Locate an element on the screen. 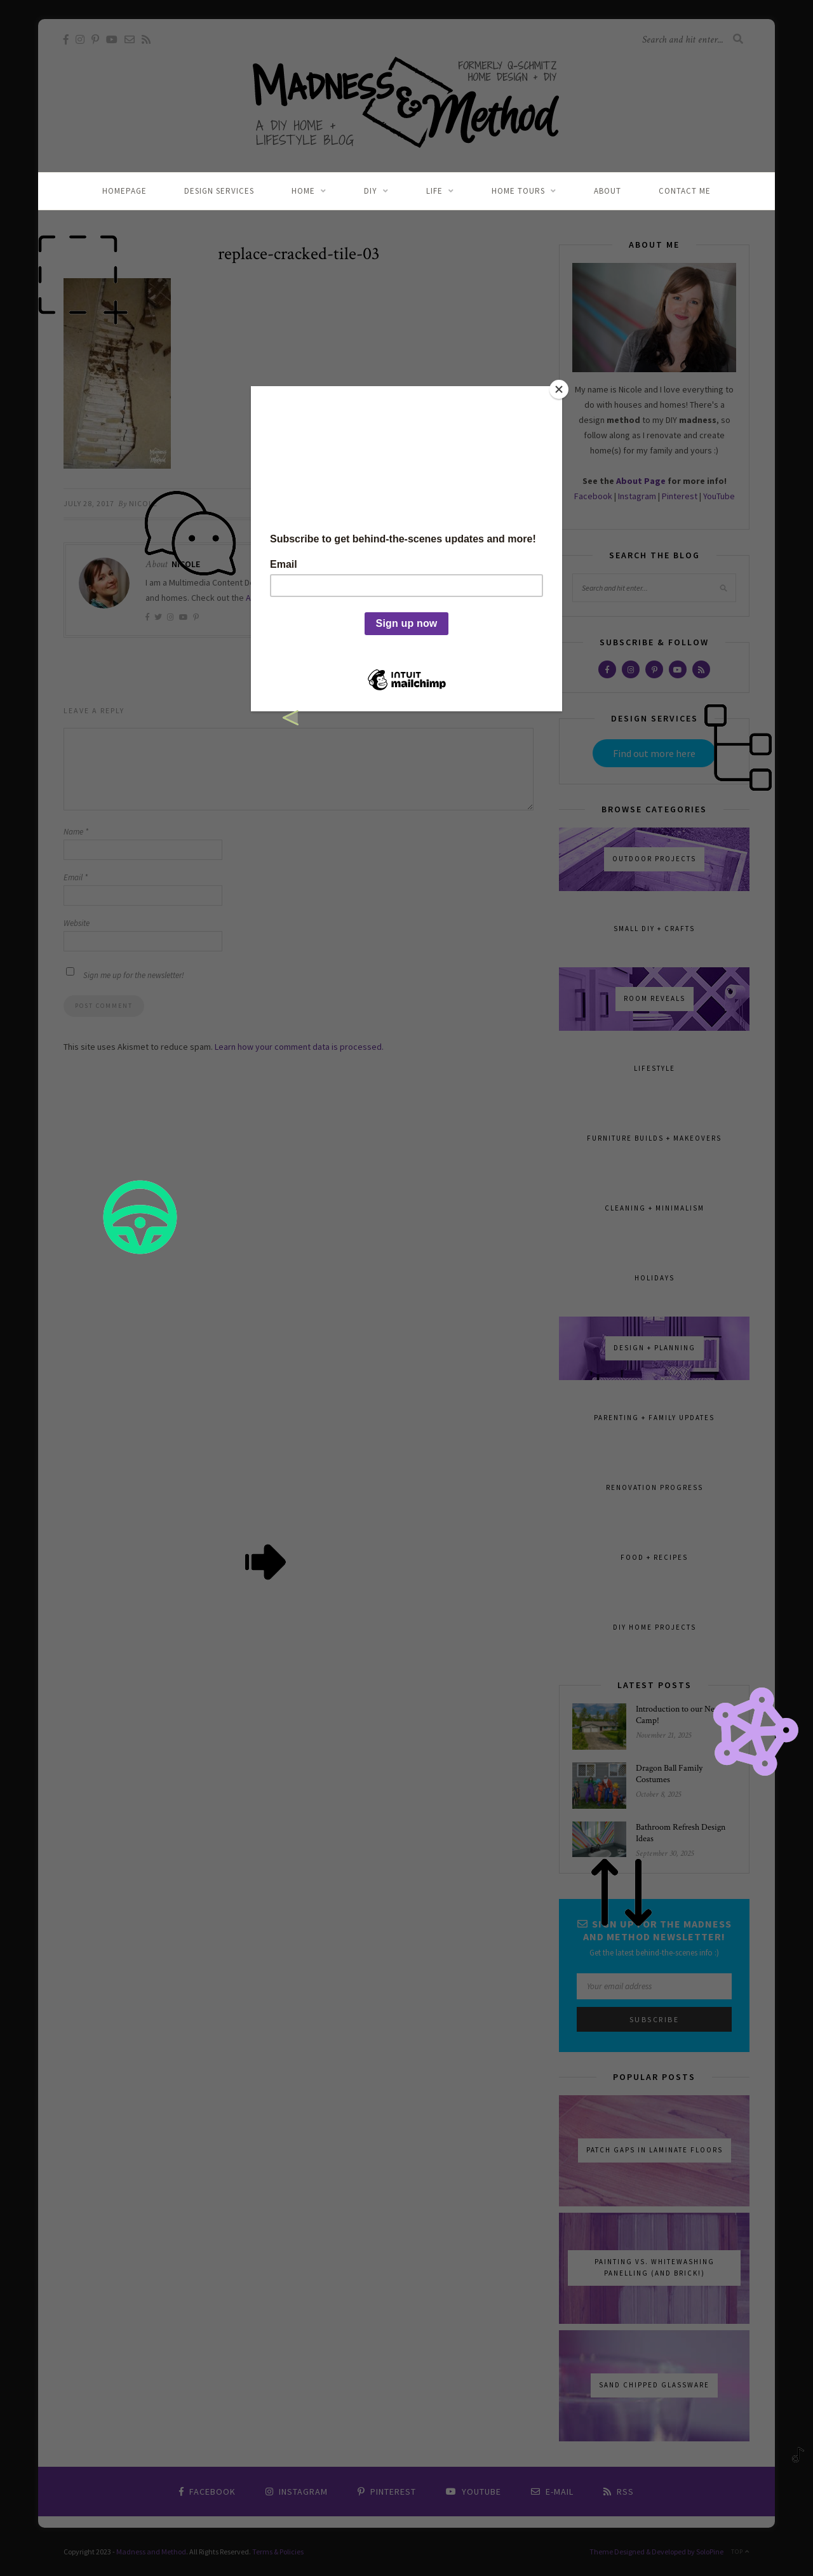  view hierarchical folder structure is located at coordinates (735, 748).